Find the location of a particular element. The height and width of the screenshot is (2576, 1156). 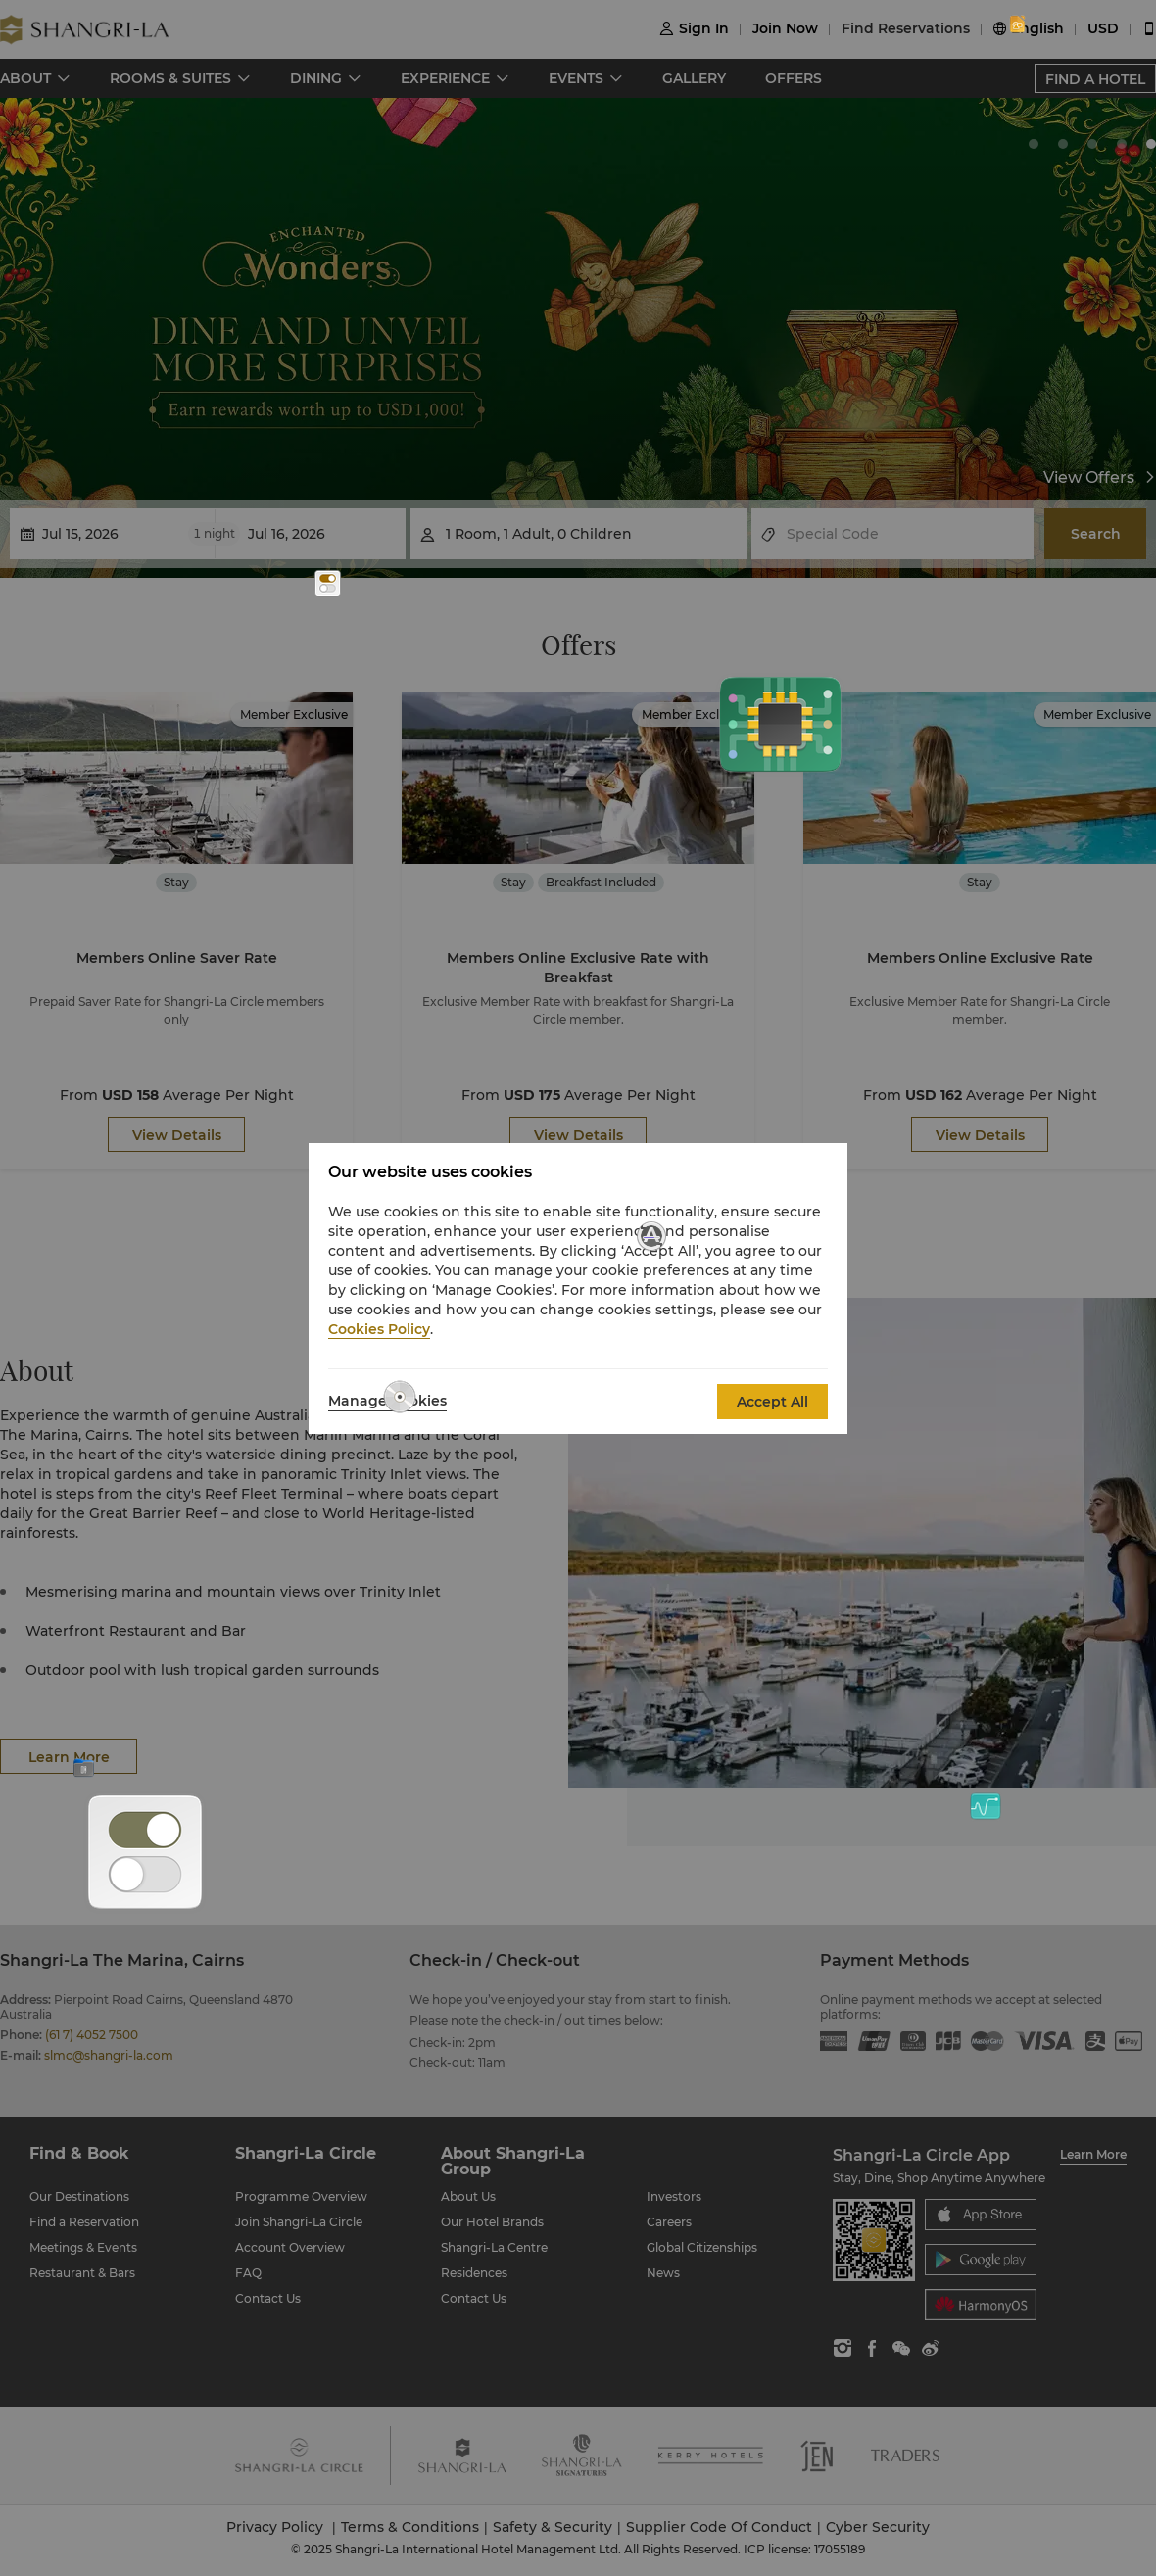

open libreoffice draw application is located at coordinates (1017, 24).